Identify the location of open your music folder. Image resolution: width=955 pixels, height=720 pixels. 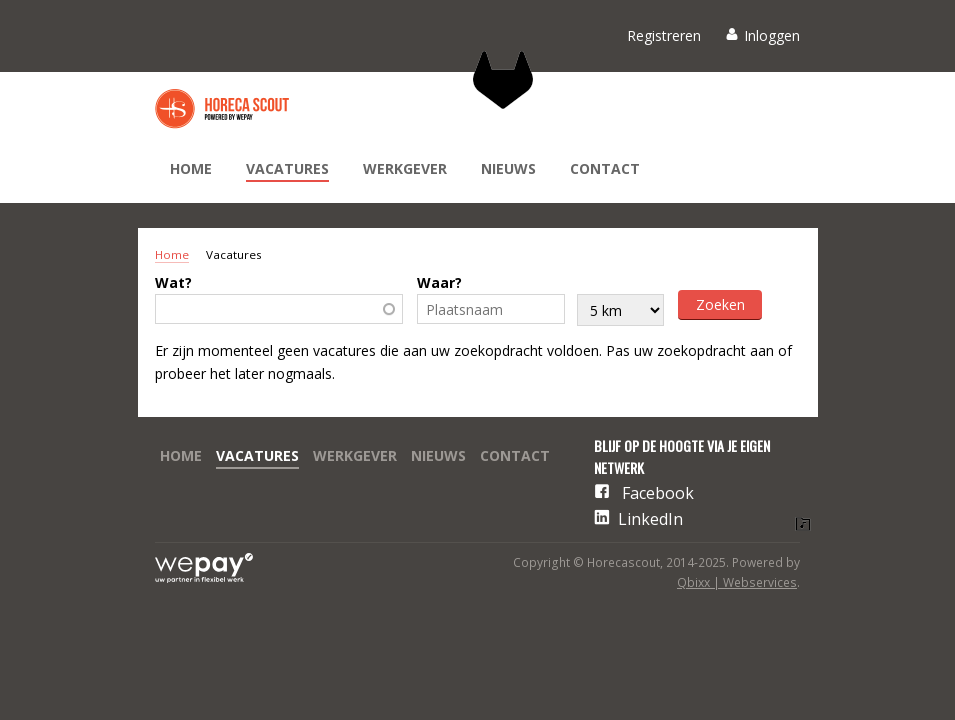
(803, 524).